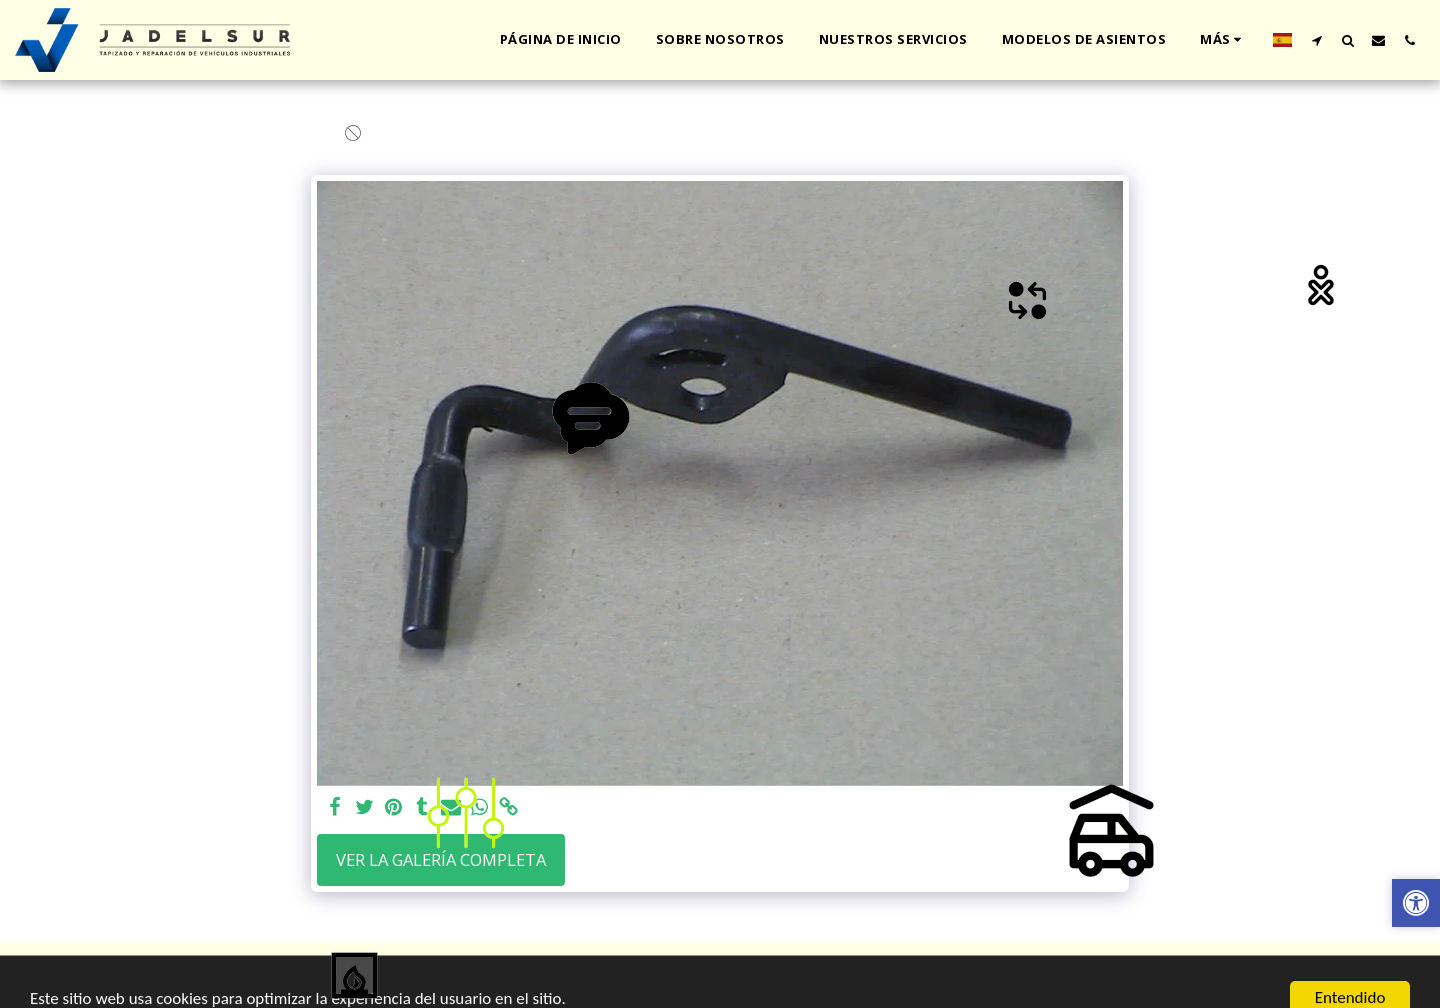 This screenshot has height=1008, width=1440. I want to click on access home or living room controls, so click(354, 975).